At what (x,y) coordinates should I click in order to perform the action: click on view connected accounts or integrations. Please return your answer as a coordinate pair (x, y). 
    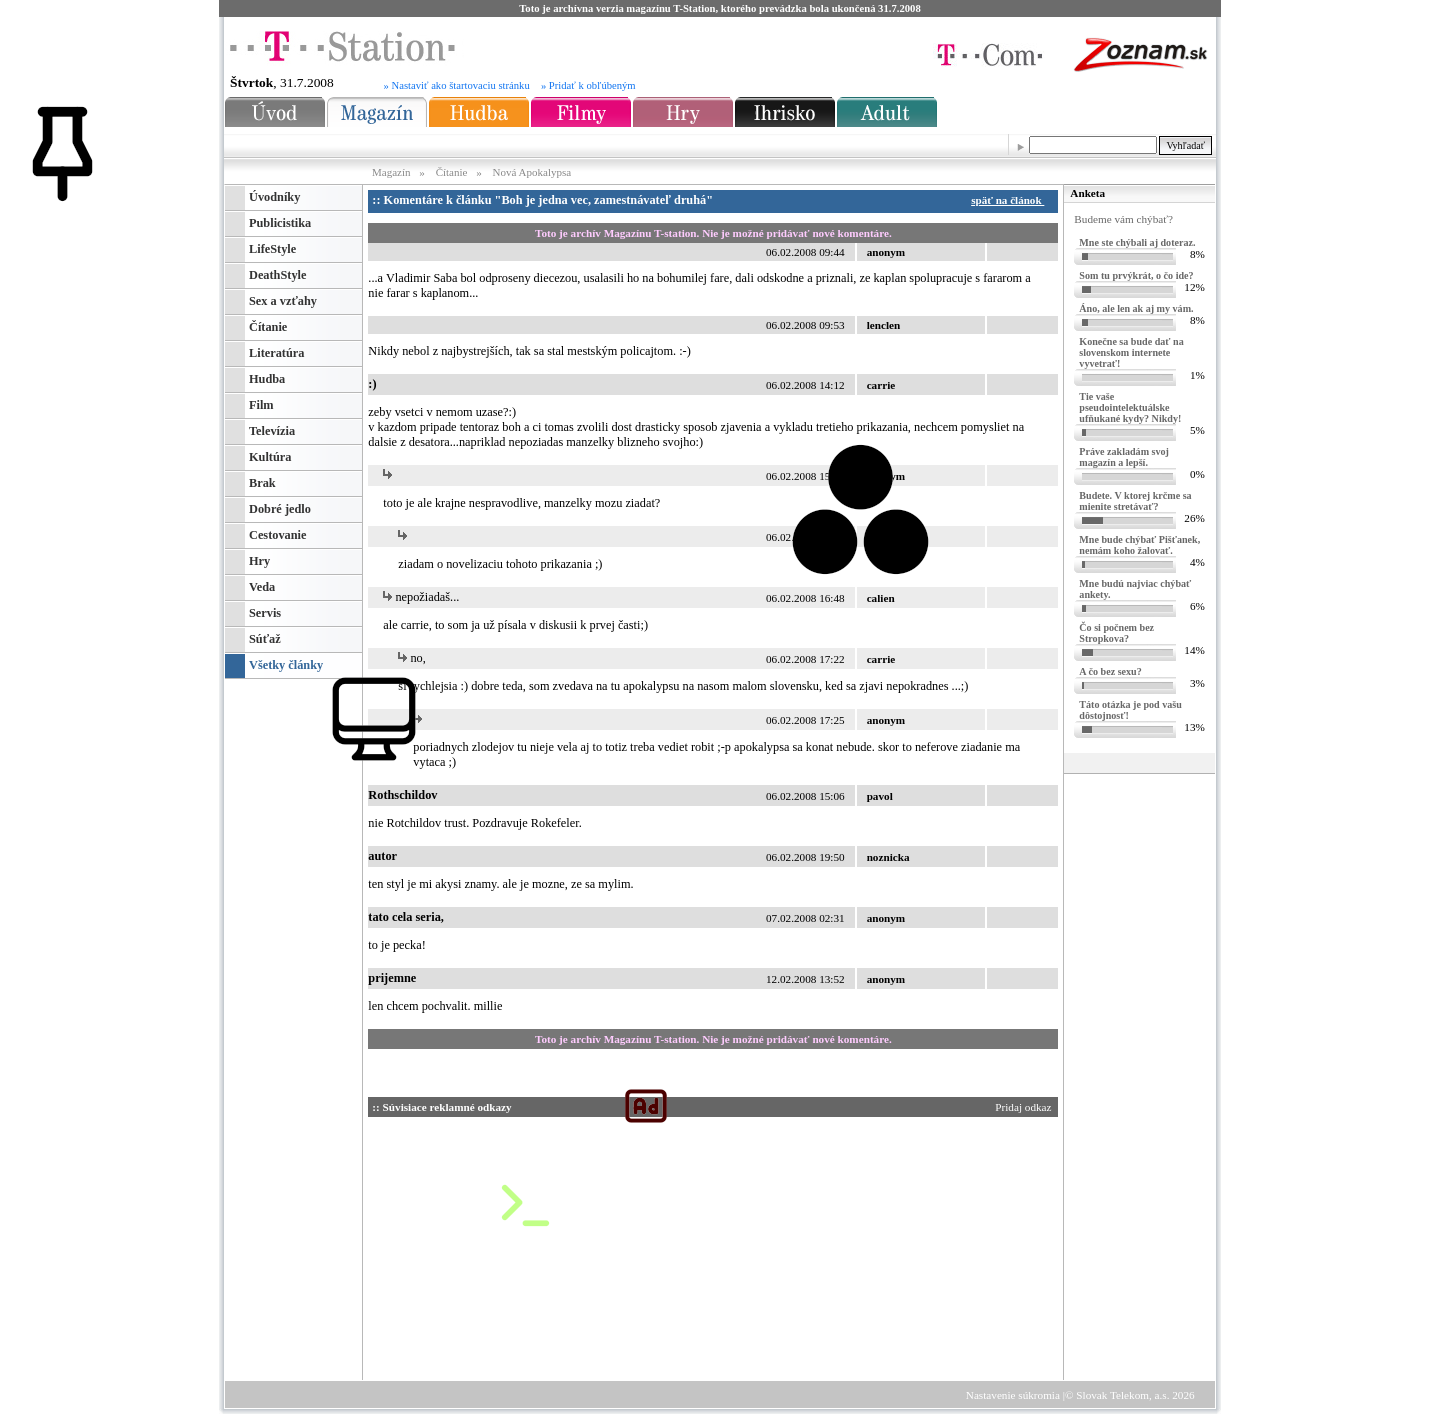
    Looking at the image, I should click on (860, 509).